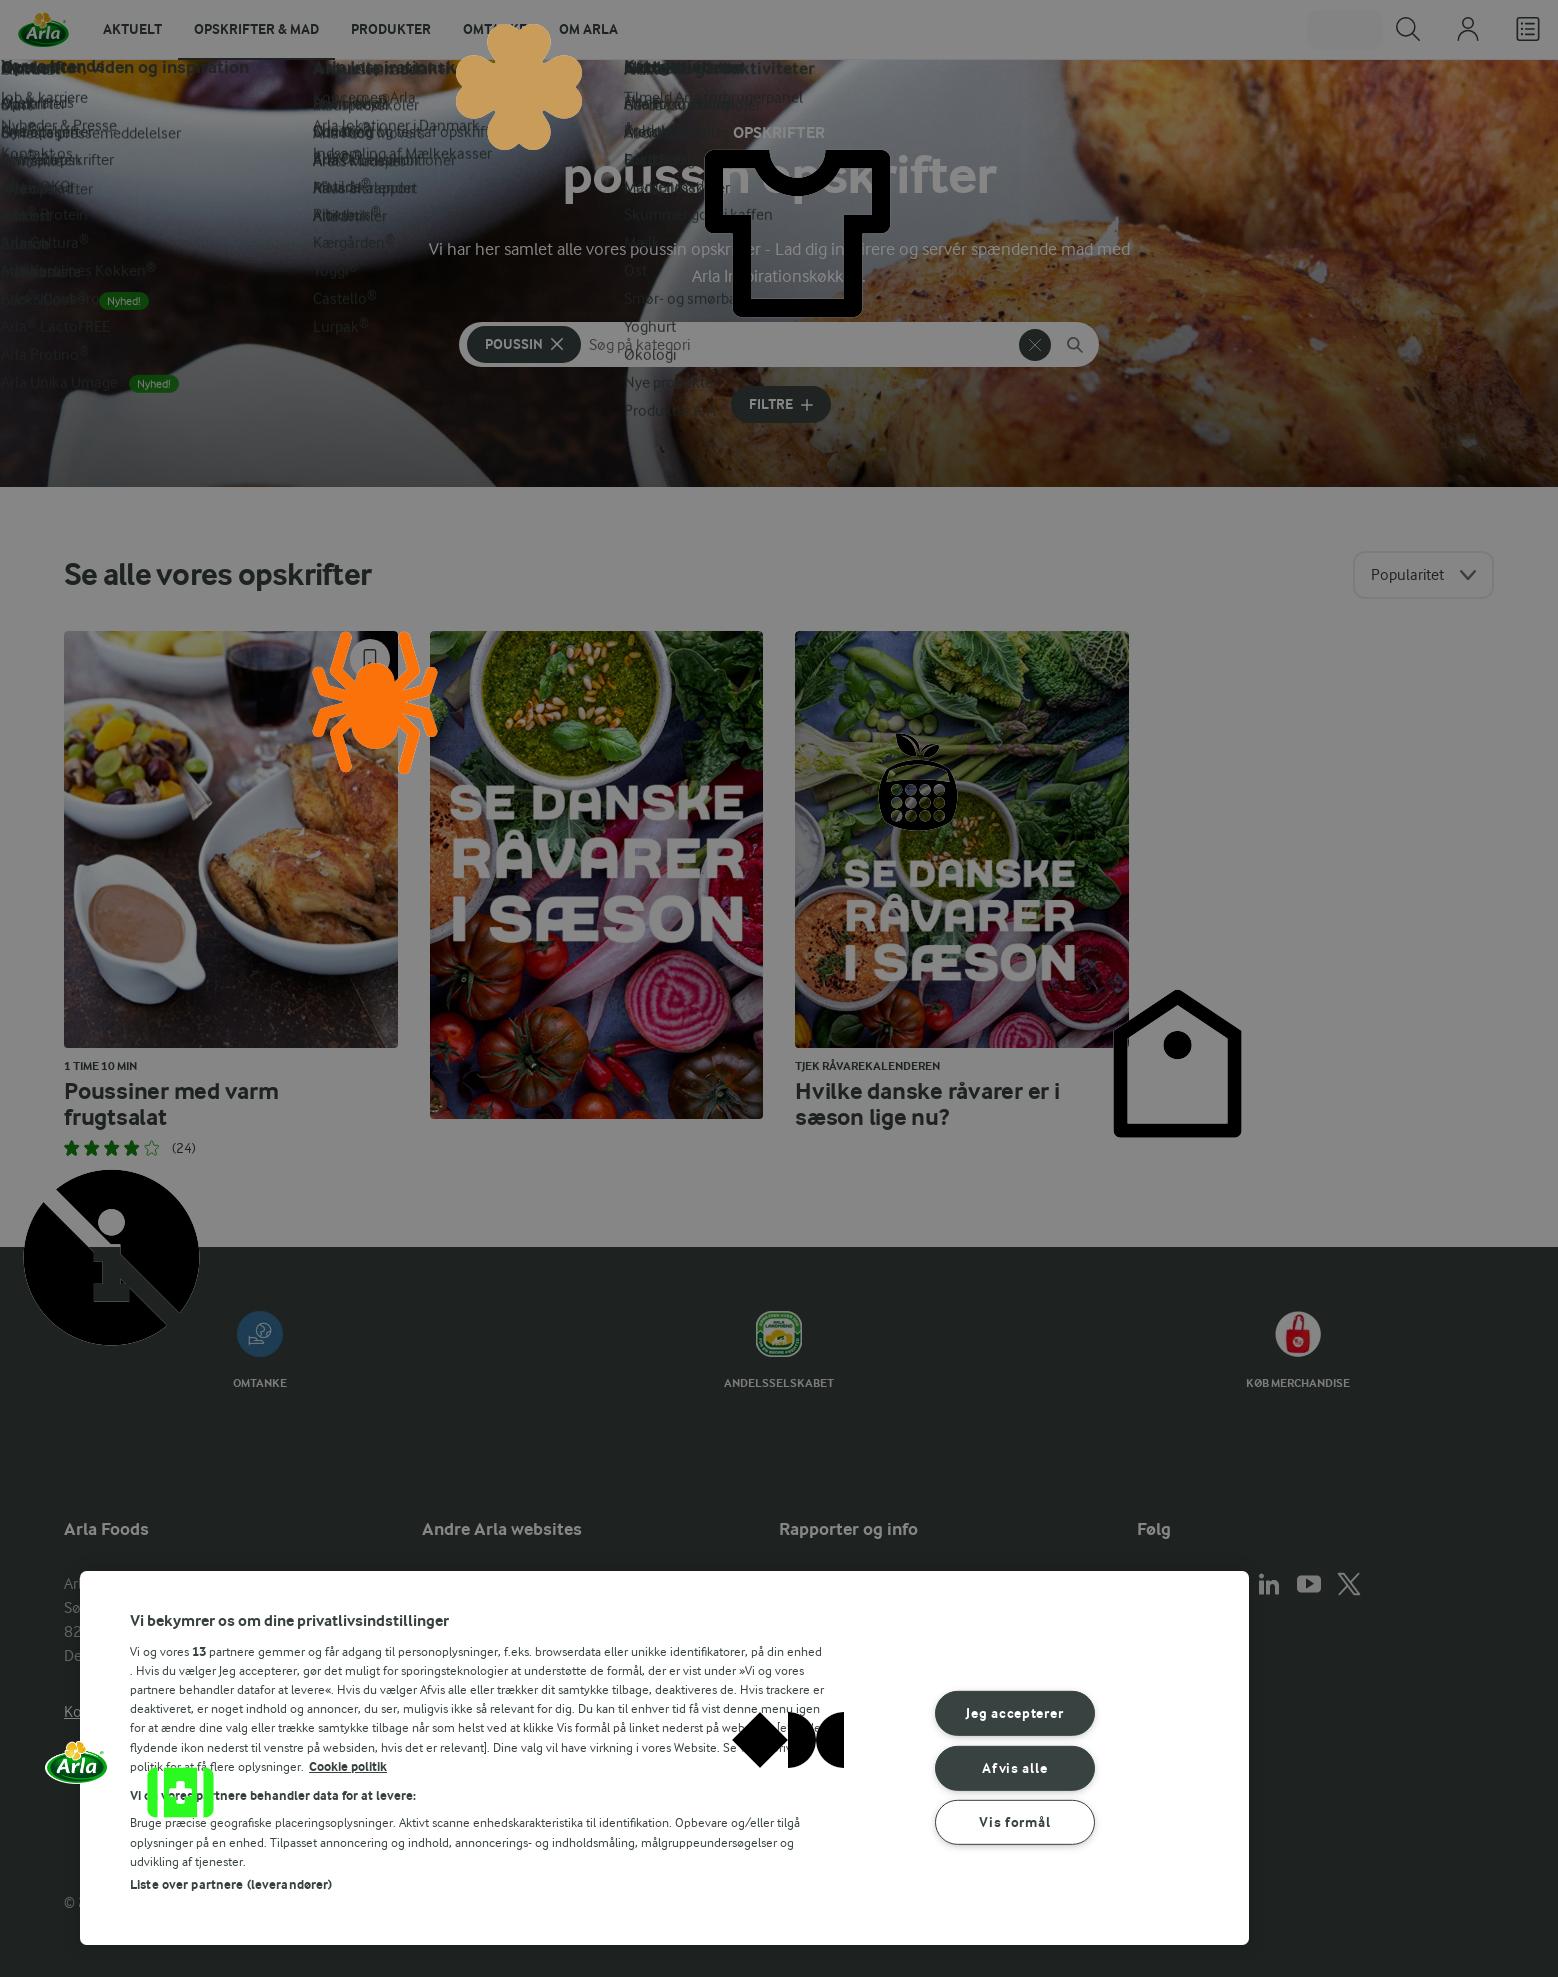 The height and width of the screenshot is (1977, 1558). I want to click on browse clothing or apparel items, so click(797, 233).